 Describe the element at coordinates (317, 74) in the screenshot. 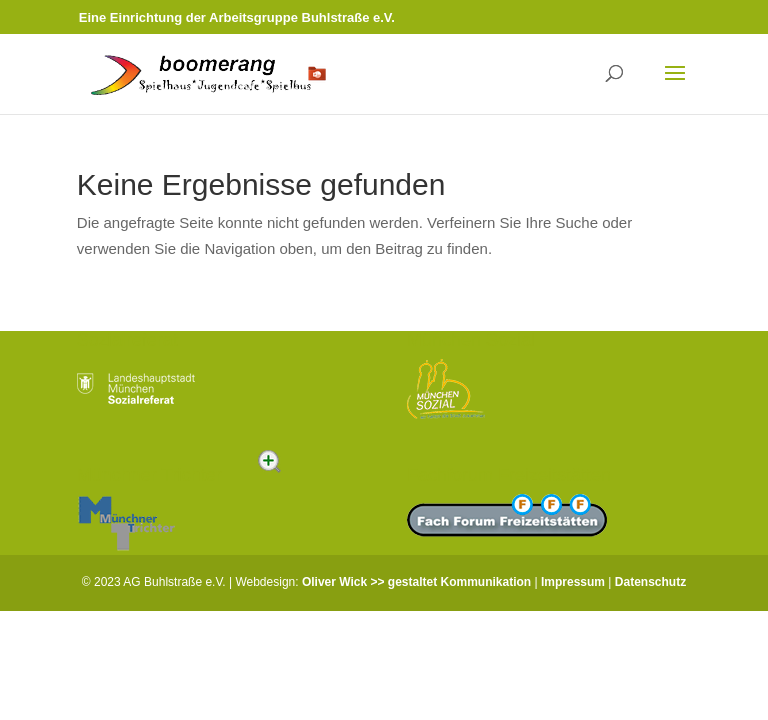

I see `open folder containing PowerPoint presentations` at that location.